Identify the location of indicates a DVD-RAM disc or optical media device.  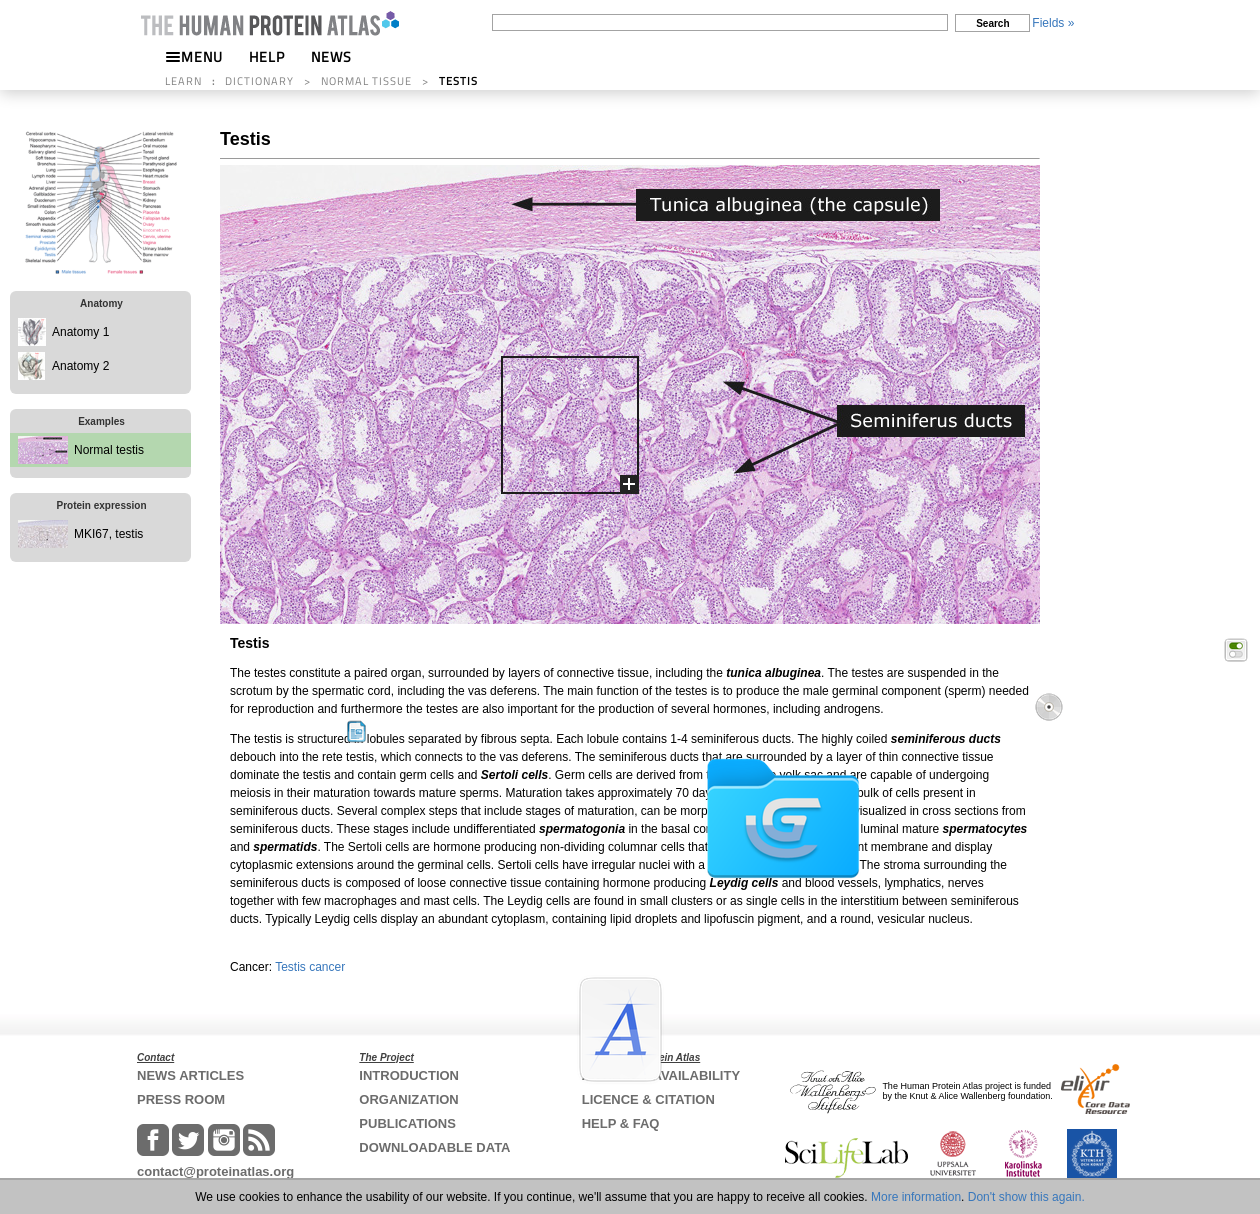
(1049, 707).